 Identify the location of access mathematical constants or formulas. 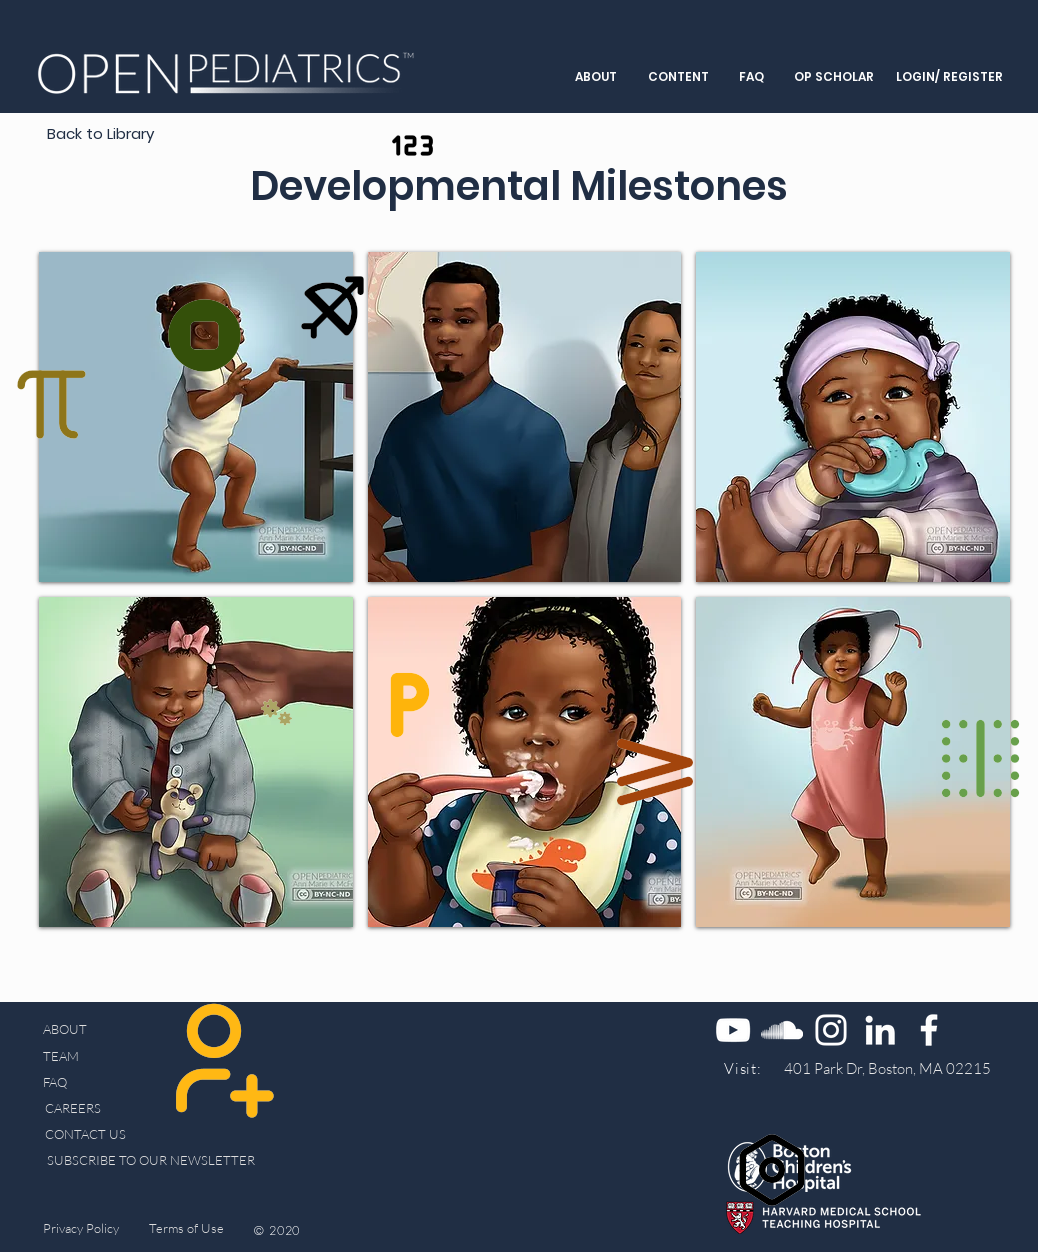
(51, 404).